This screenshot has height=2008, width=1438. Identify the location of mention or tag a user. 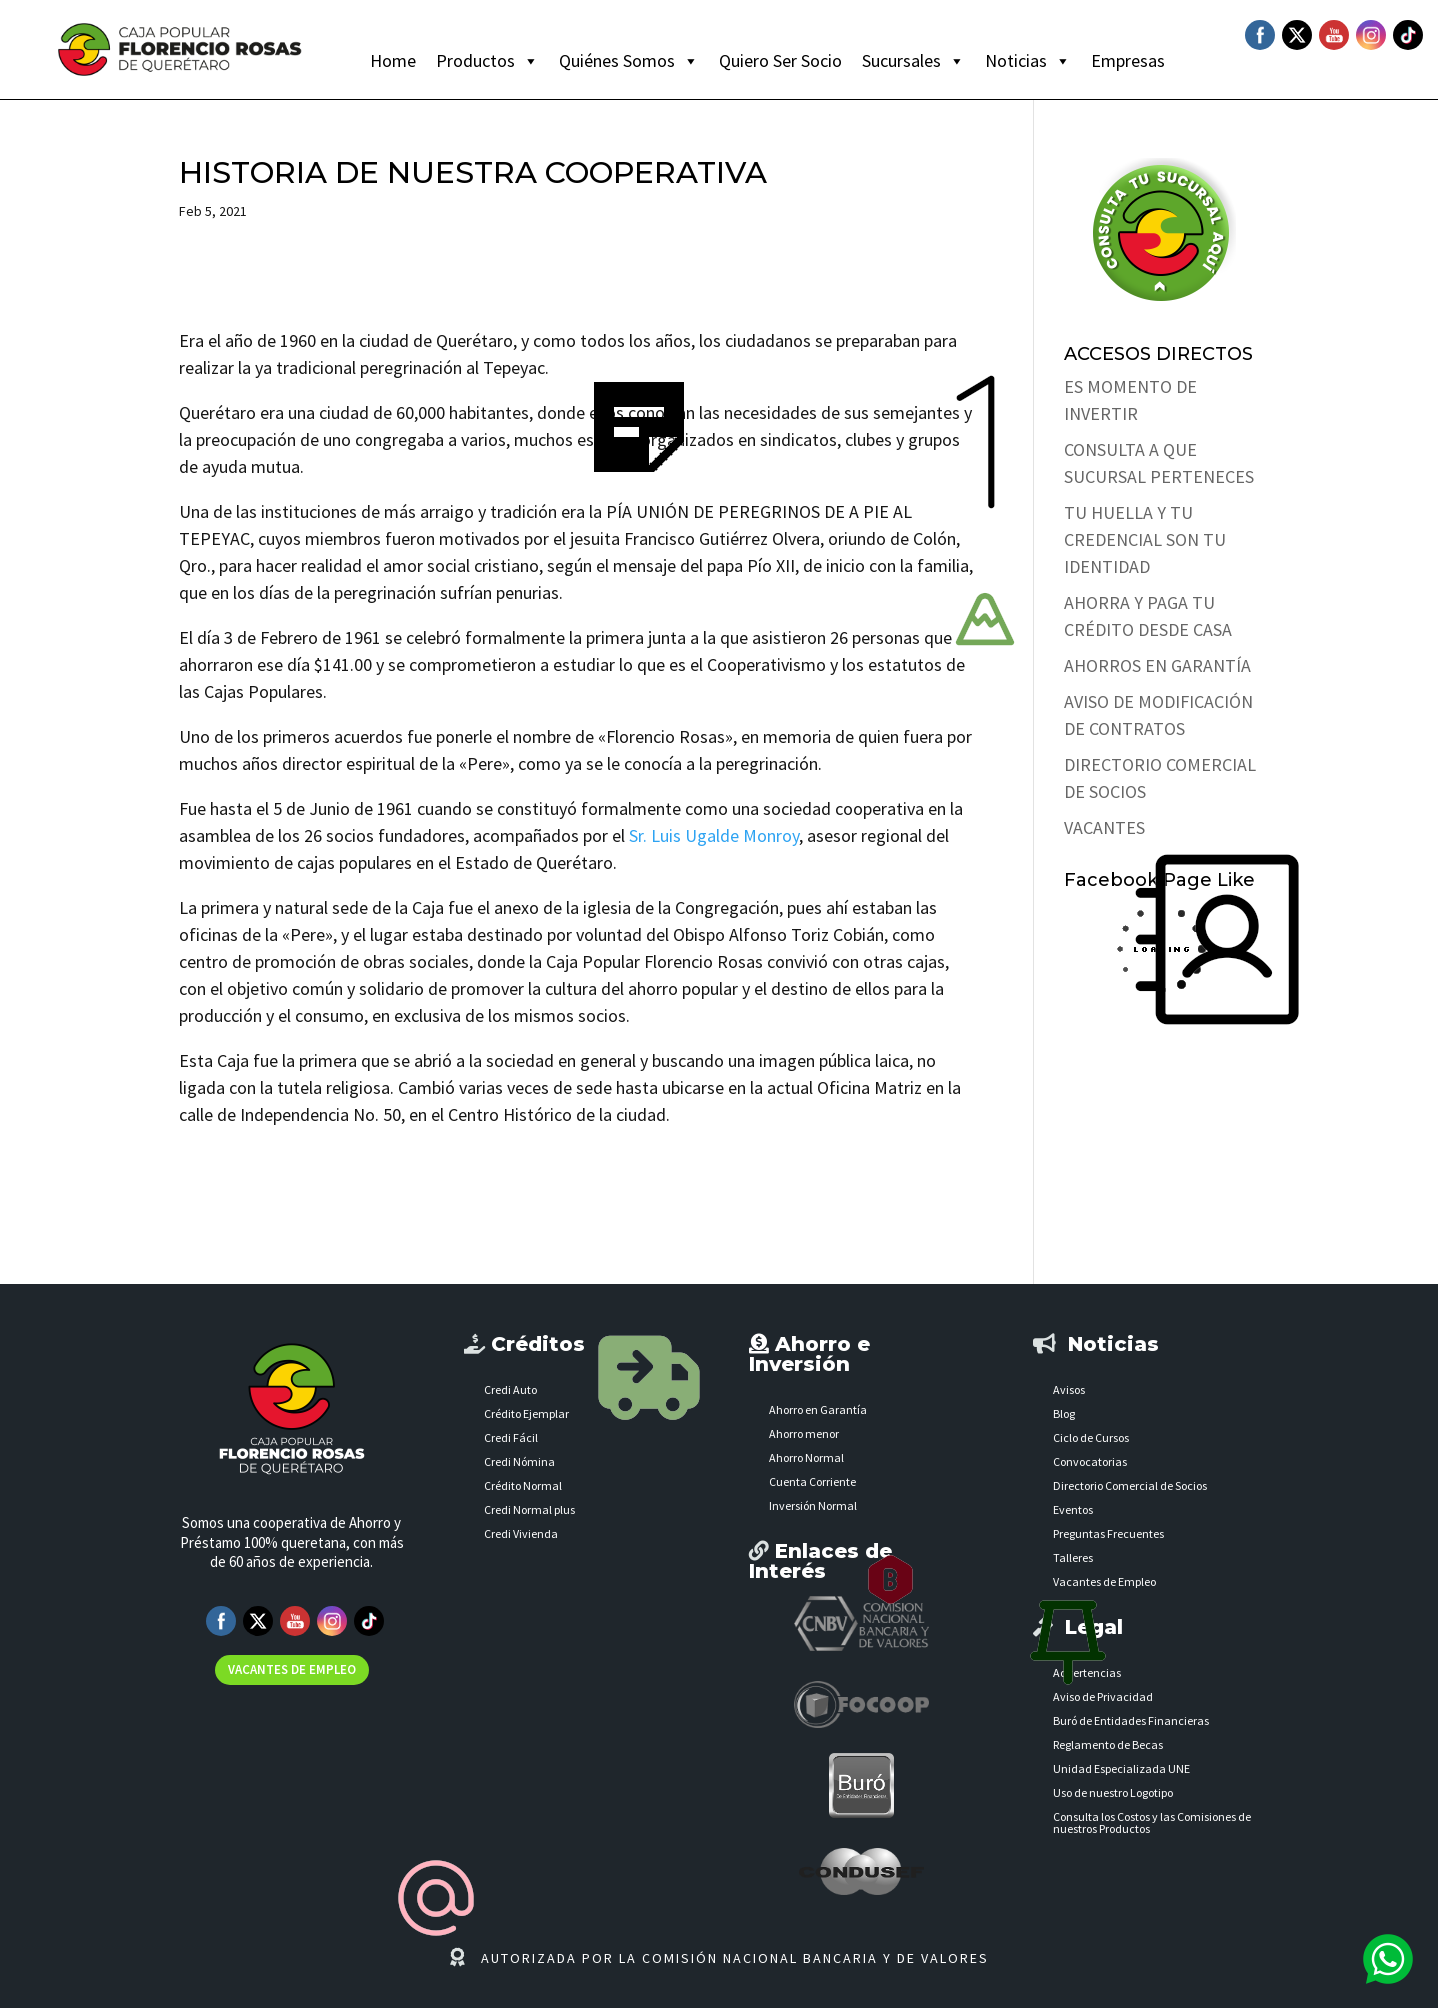
(436, 1898).